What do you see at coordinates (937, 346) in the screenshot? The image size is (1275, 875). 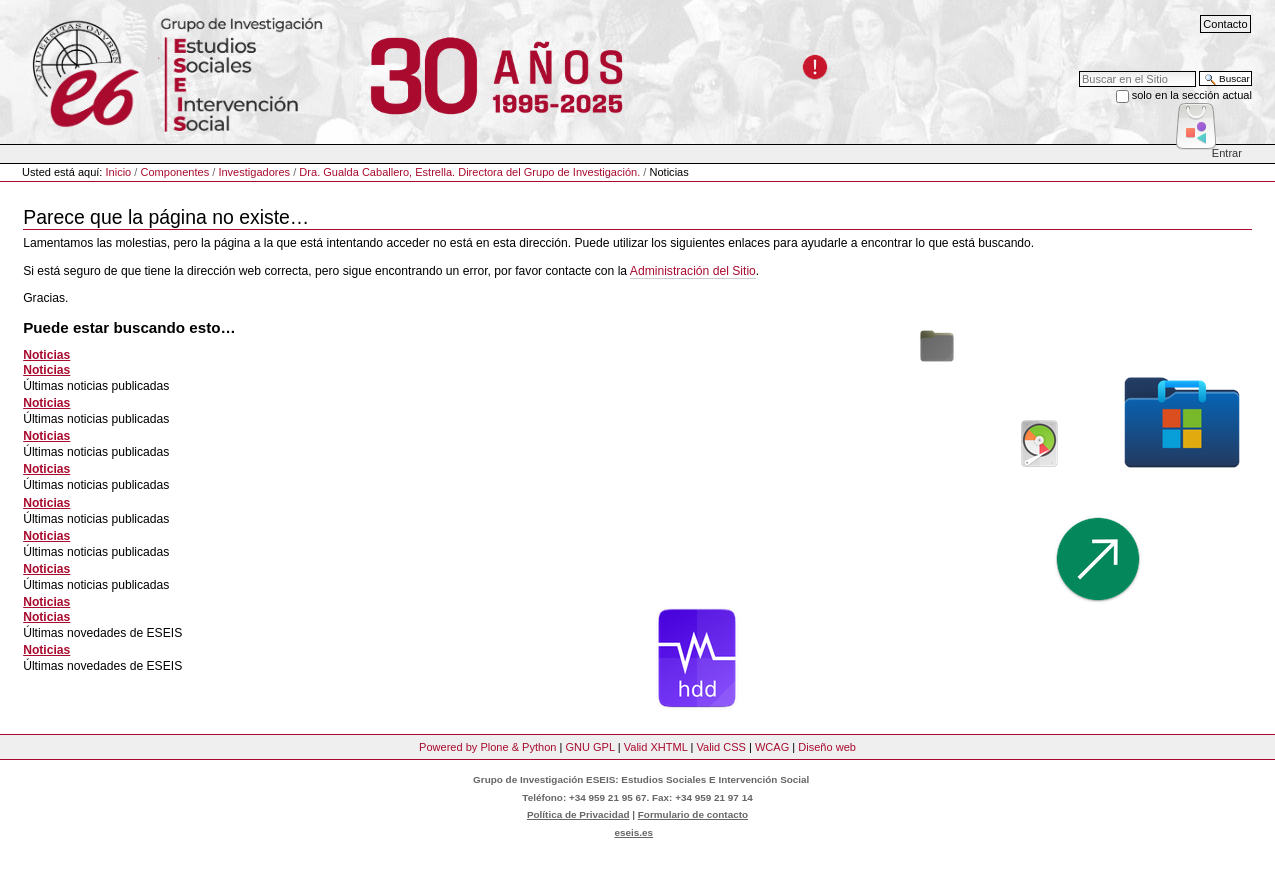 I see `open folder to view contents` at bounding box center [937, 346].